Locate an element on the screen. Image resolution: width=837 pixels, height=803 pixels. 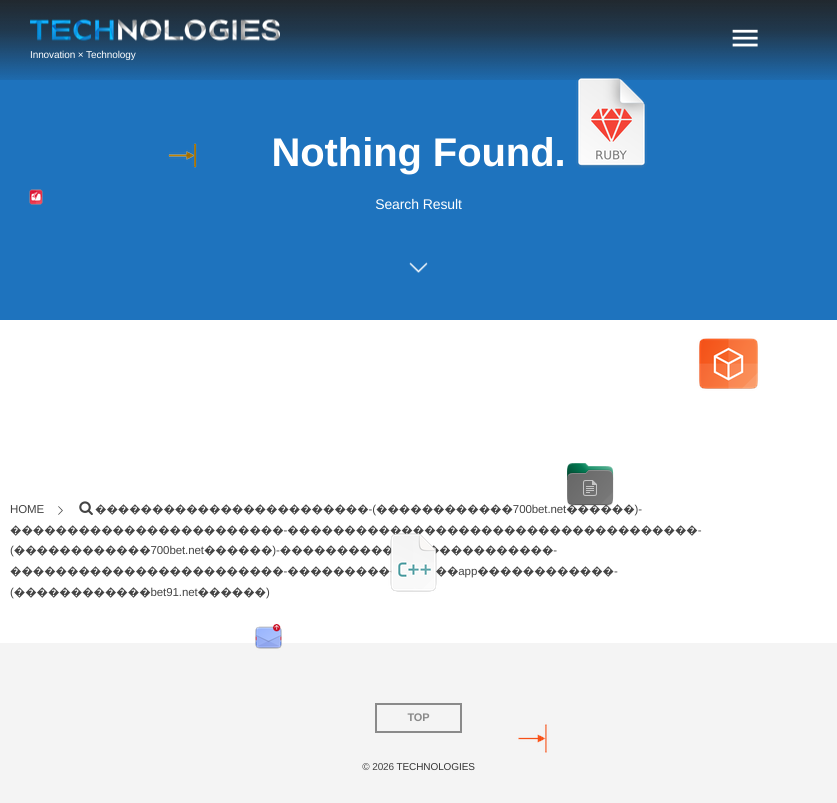
go to the last item or page is located at coordinates (532, 738).